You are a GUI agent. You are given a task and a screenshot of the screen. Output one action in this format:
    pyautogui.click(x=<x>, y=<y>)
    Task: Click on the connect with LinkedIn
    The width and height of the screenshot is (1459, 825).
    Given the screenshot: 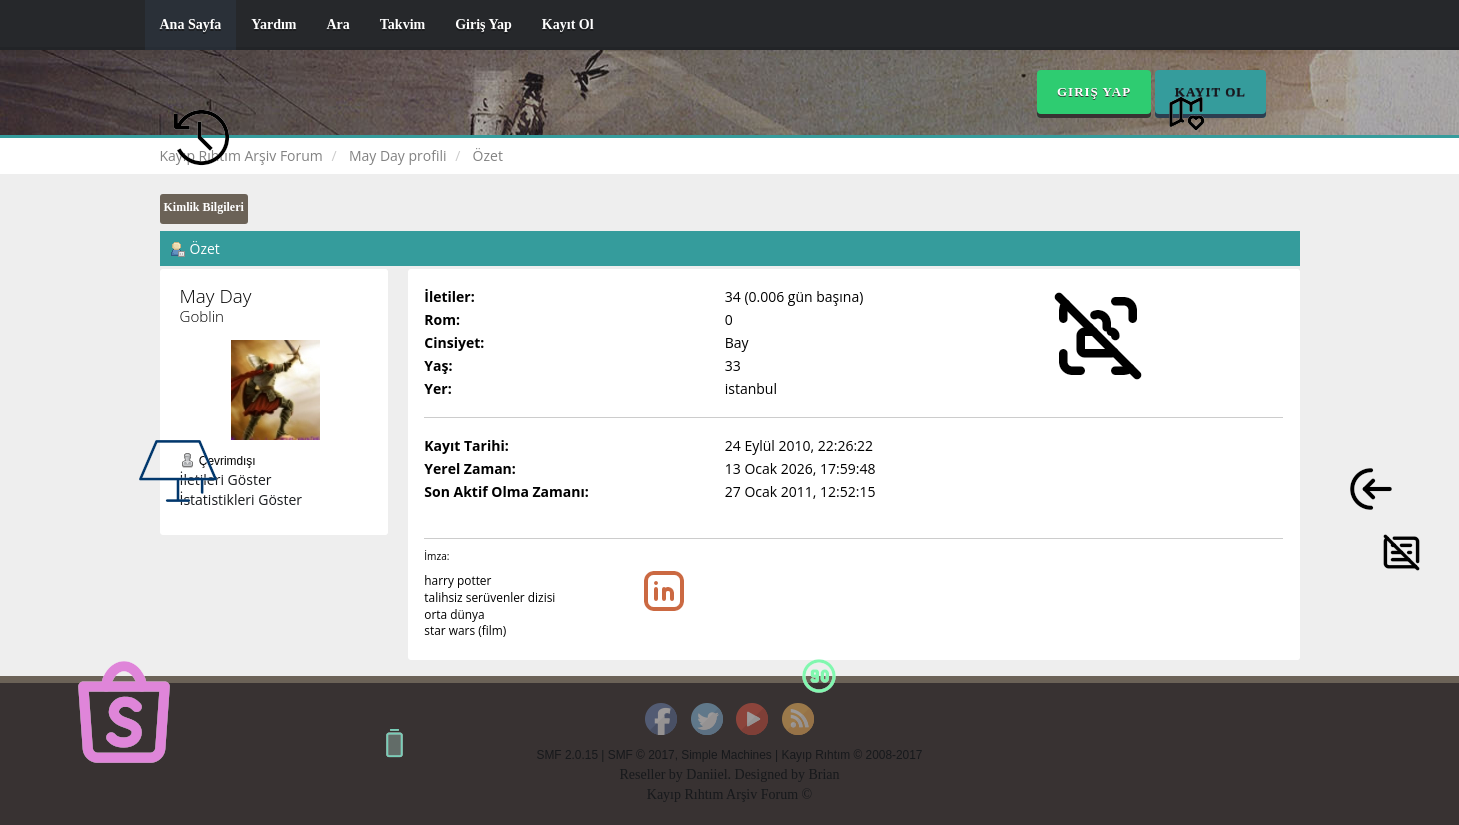 What is the action you would take?
    pyautogui.click(x=664, y=591)
    